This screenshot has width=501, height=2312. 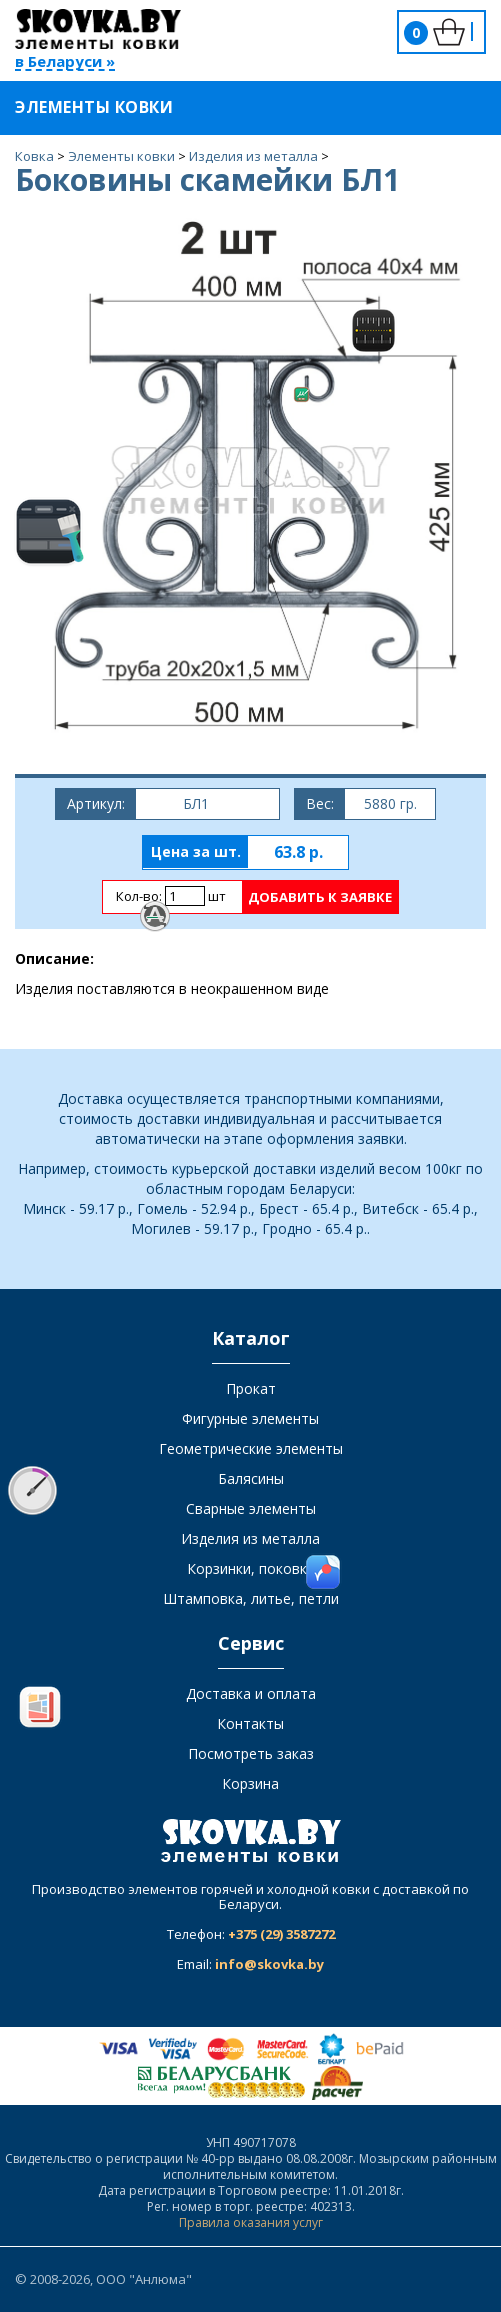 What do you see at coordinates (32, 1490) in the screenshot?
I see `open sysprof system profiler application` at bounding box center [32, 1490].